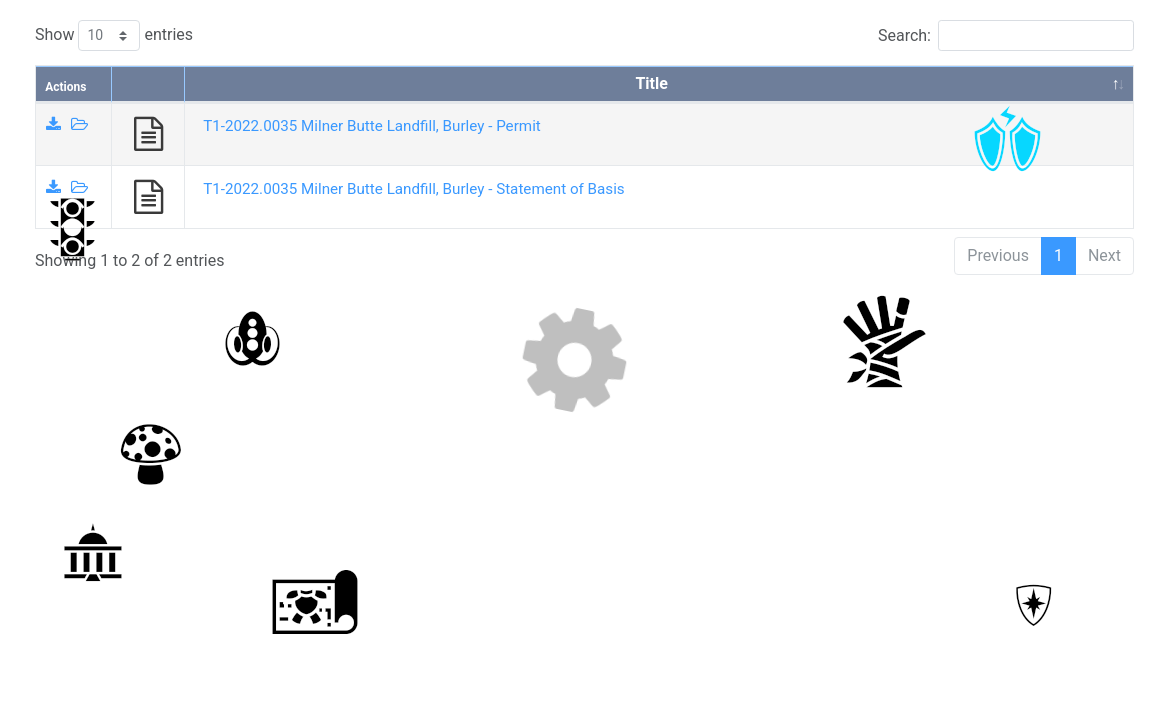  Describe the element at coordinates (151, 454) in the screenshot. I see `power-up or bonus item in a game` at that location.